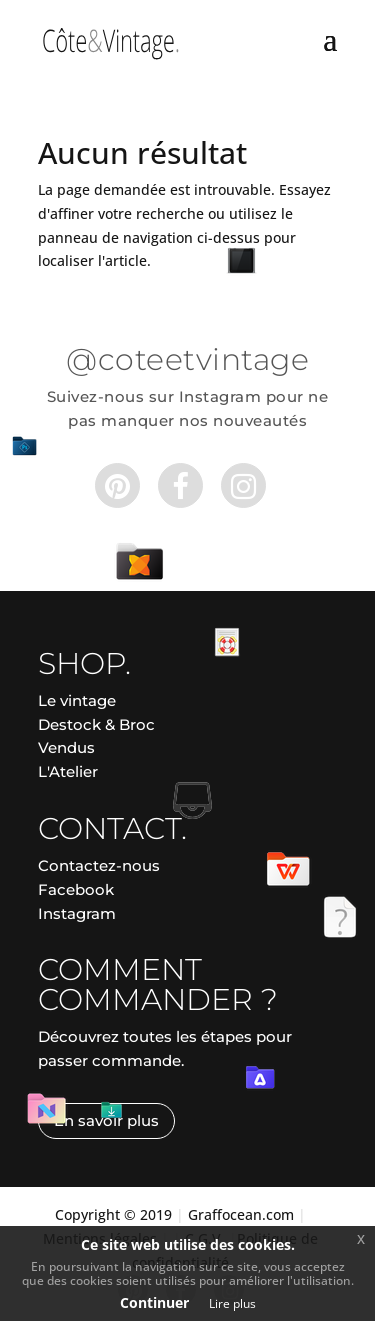  I want to click on access help documentation, so click(227, 642).